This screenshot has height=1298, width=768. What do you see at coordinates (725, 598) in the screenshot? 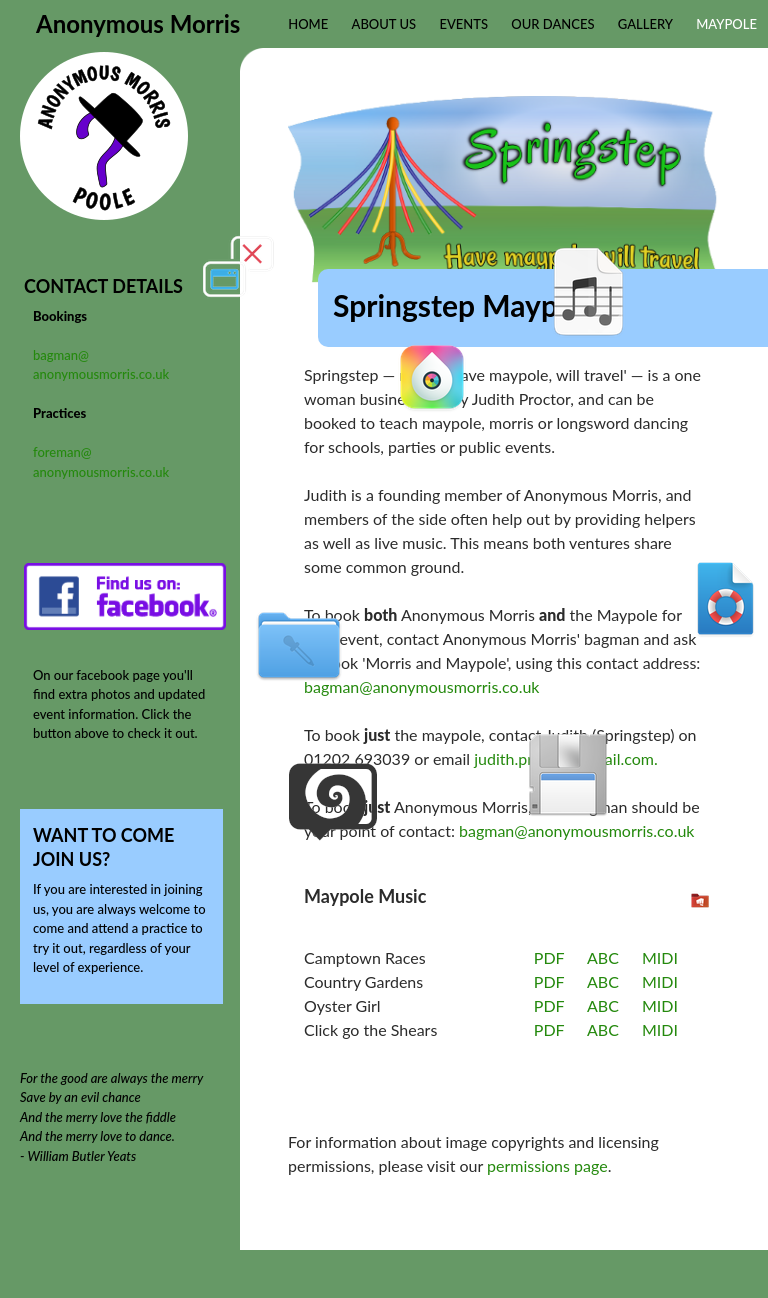
I see `a compiled html help file (.chm)` at bounding box center [725, 598].